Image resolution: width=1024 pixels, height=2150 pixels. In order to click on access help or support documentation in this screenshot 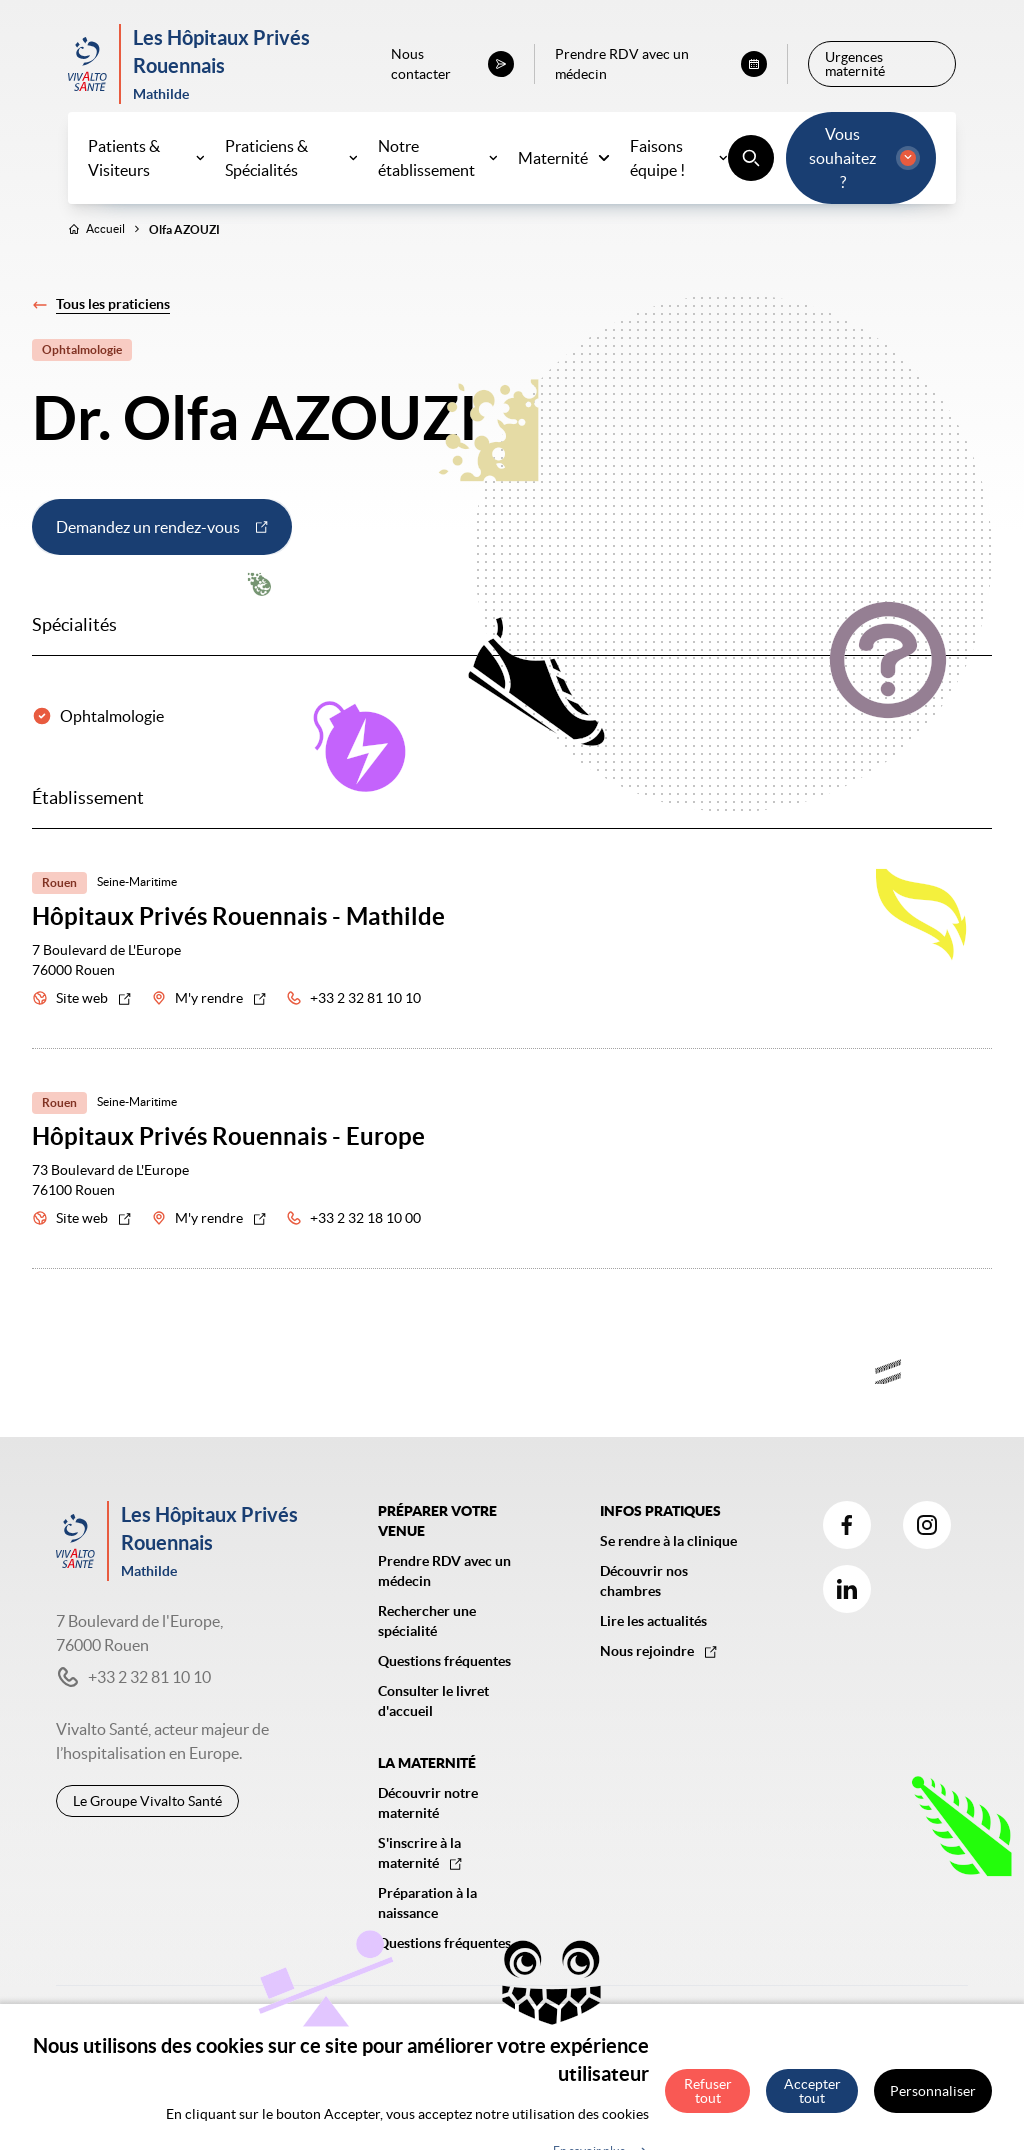, I will do `click(888, 660)`.